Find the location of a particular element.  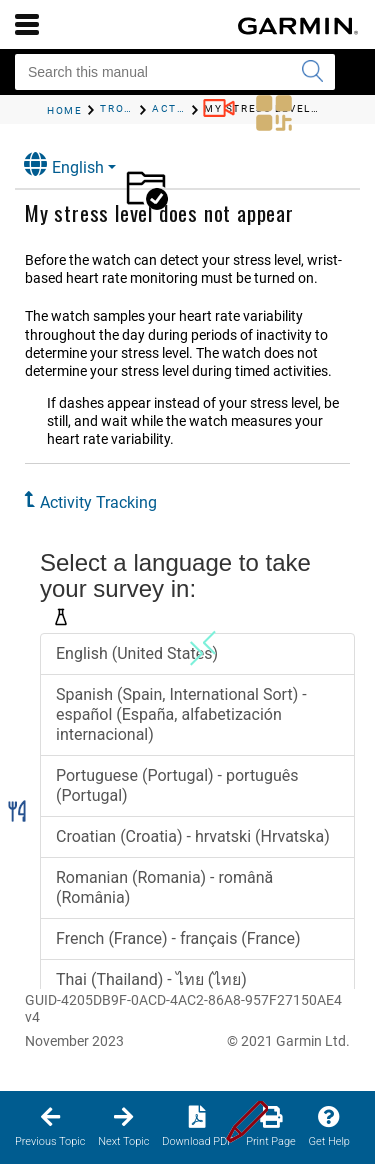

start video recording is located at coordinates (219, 108).